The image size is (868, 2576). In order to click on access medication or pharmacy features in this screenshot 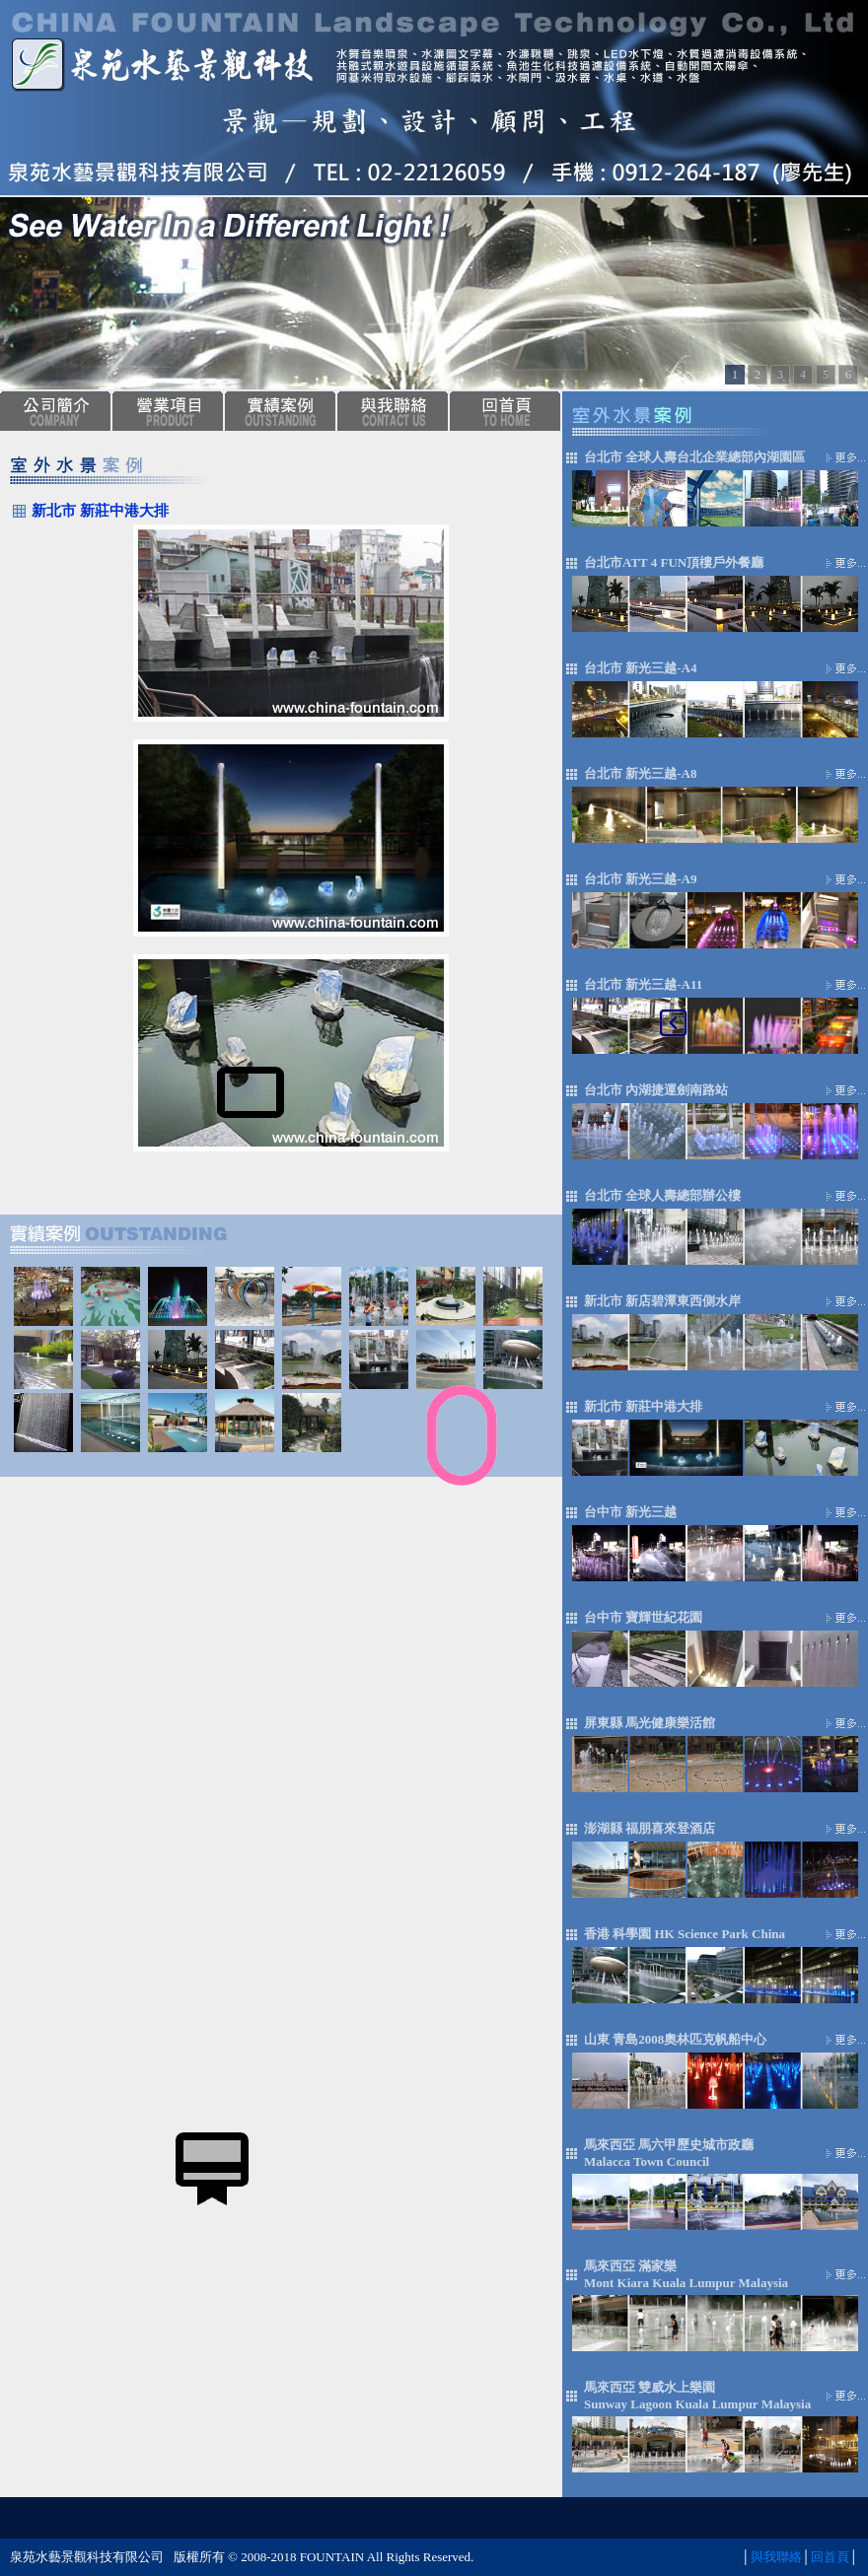, I will do `click(462, 1435)`.